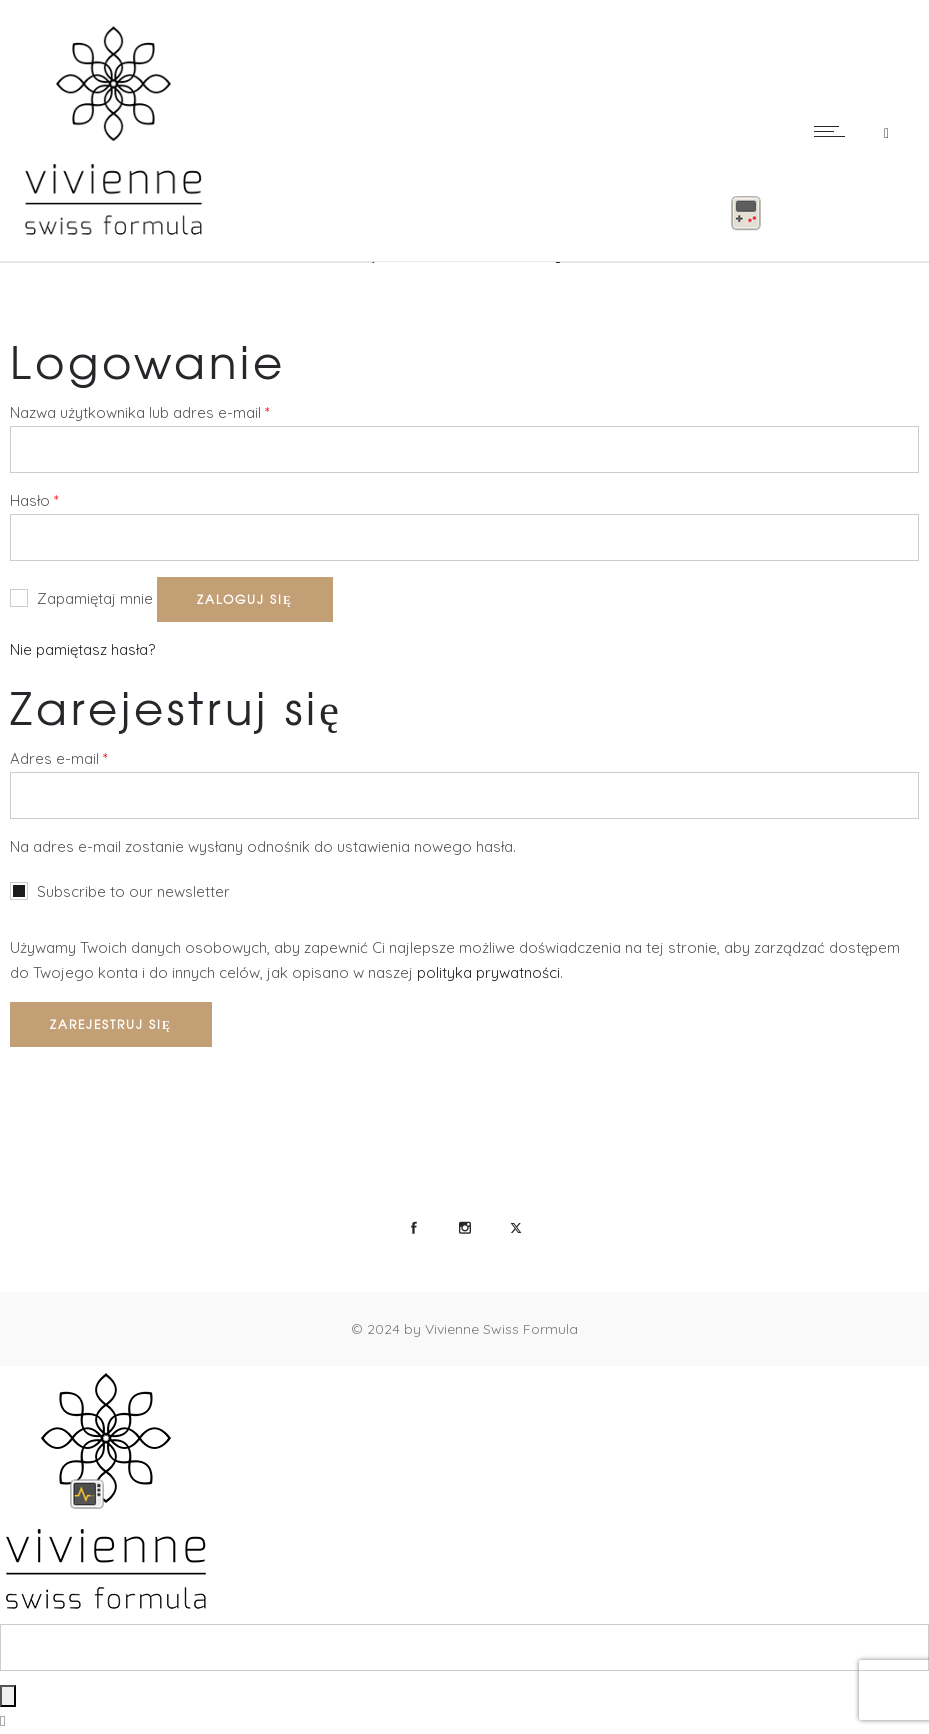 Image resolution: width=929 pixels, height=1734 pixels. I want to click on open the game center or gaming app, so click(746, 213).